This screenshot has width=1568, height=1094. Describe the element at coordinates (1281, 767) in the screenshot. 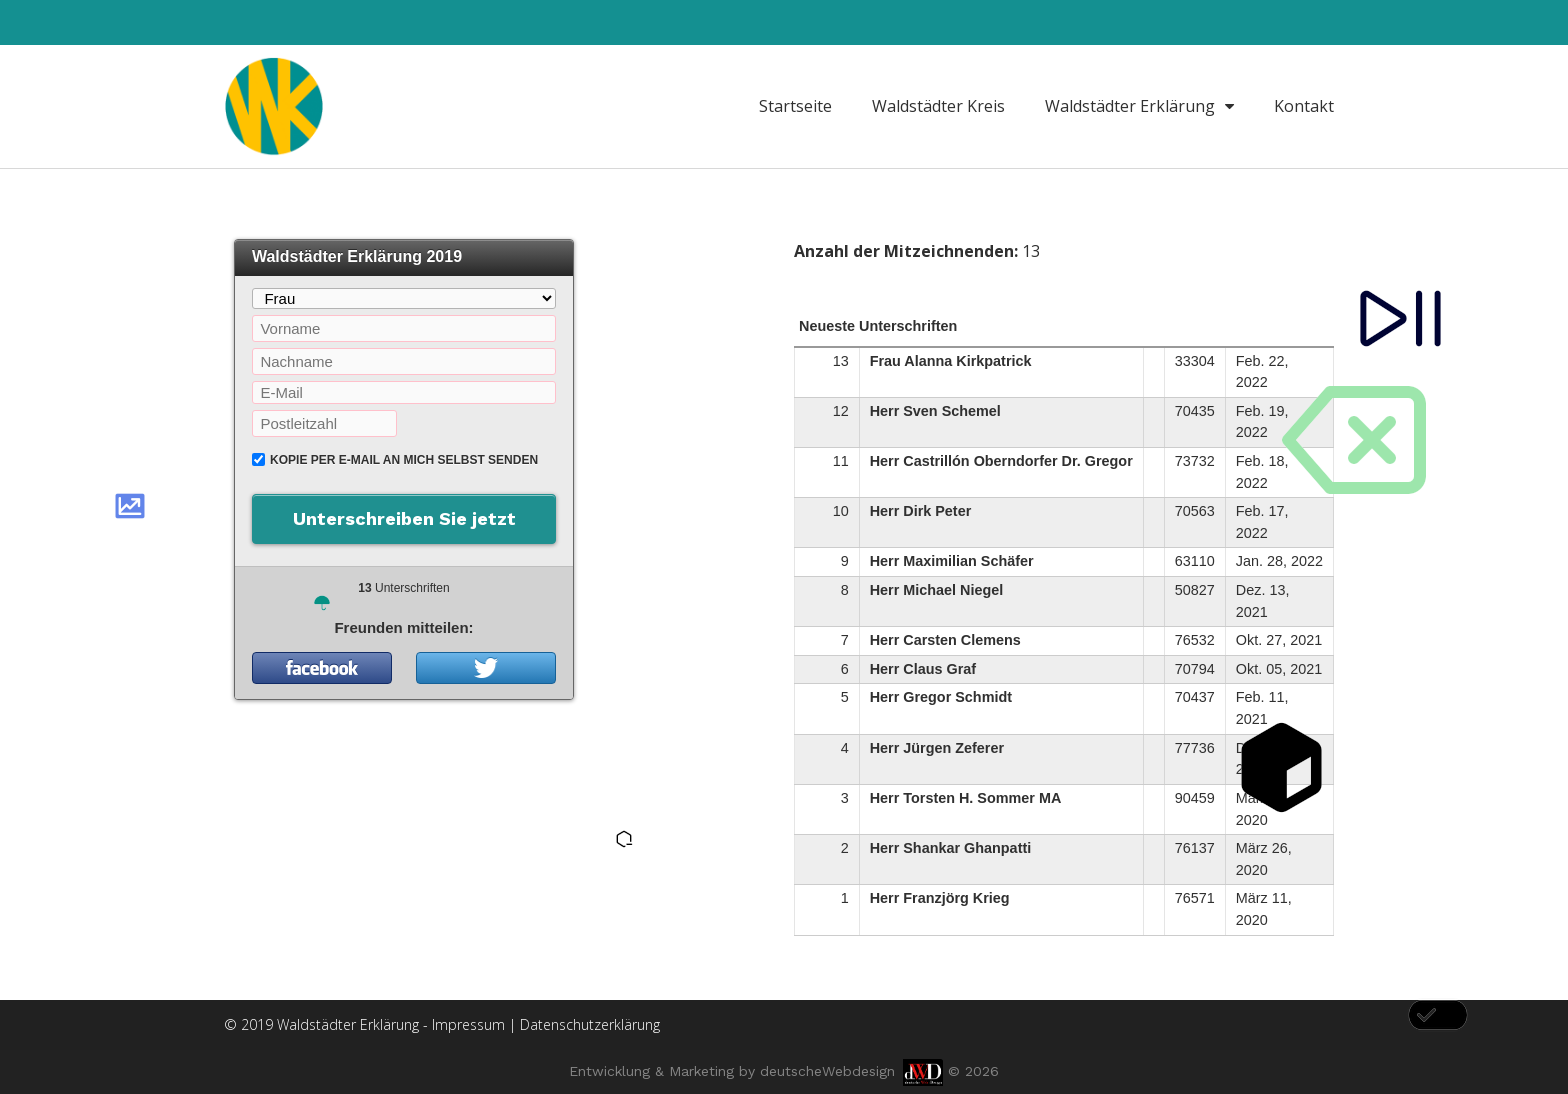

I see `view 3D model or object` at that location.